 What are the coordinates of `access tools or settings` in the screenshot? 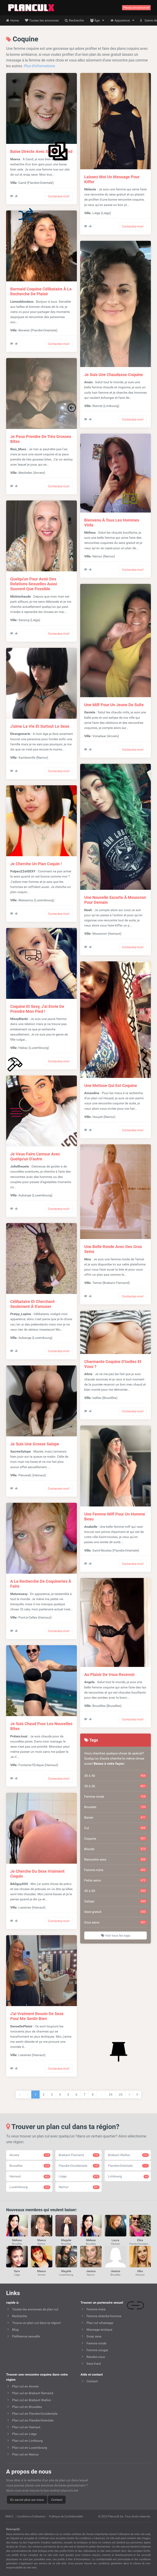 It's located at (14, 1065).